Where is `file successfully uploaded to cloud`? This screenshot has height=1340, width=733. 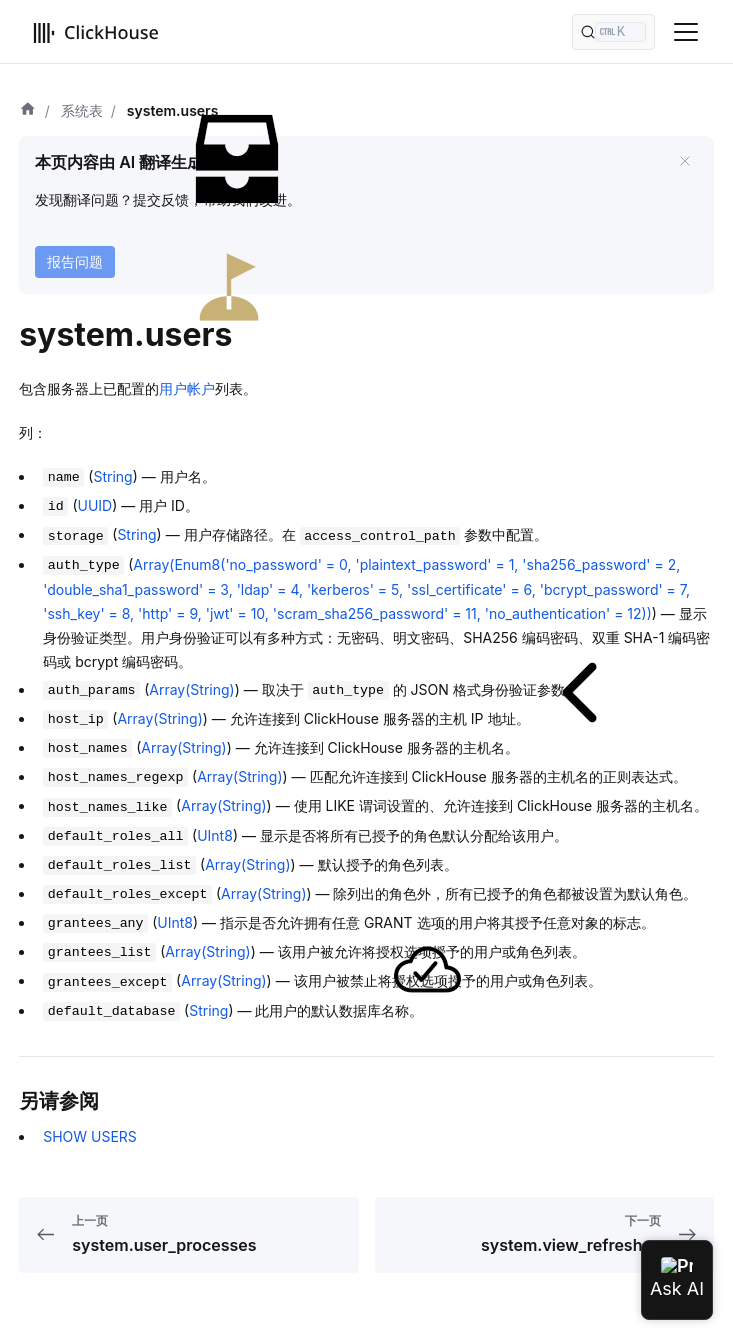
file successfully uploaded to cloud is located at coordinates (427, 969).